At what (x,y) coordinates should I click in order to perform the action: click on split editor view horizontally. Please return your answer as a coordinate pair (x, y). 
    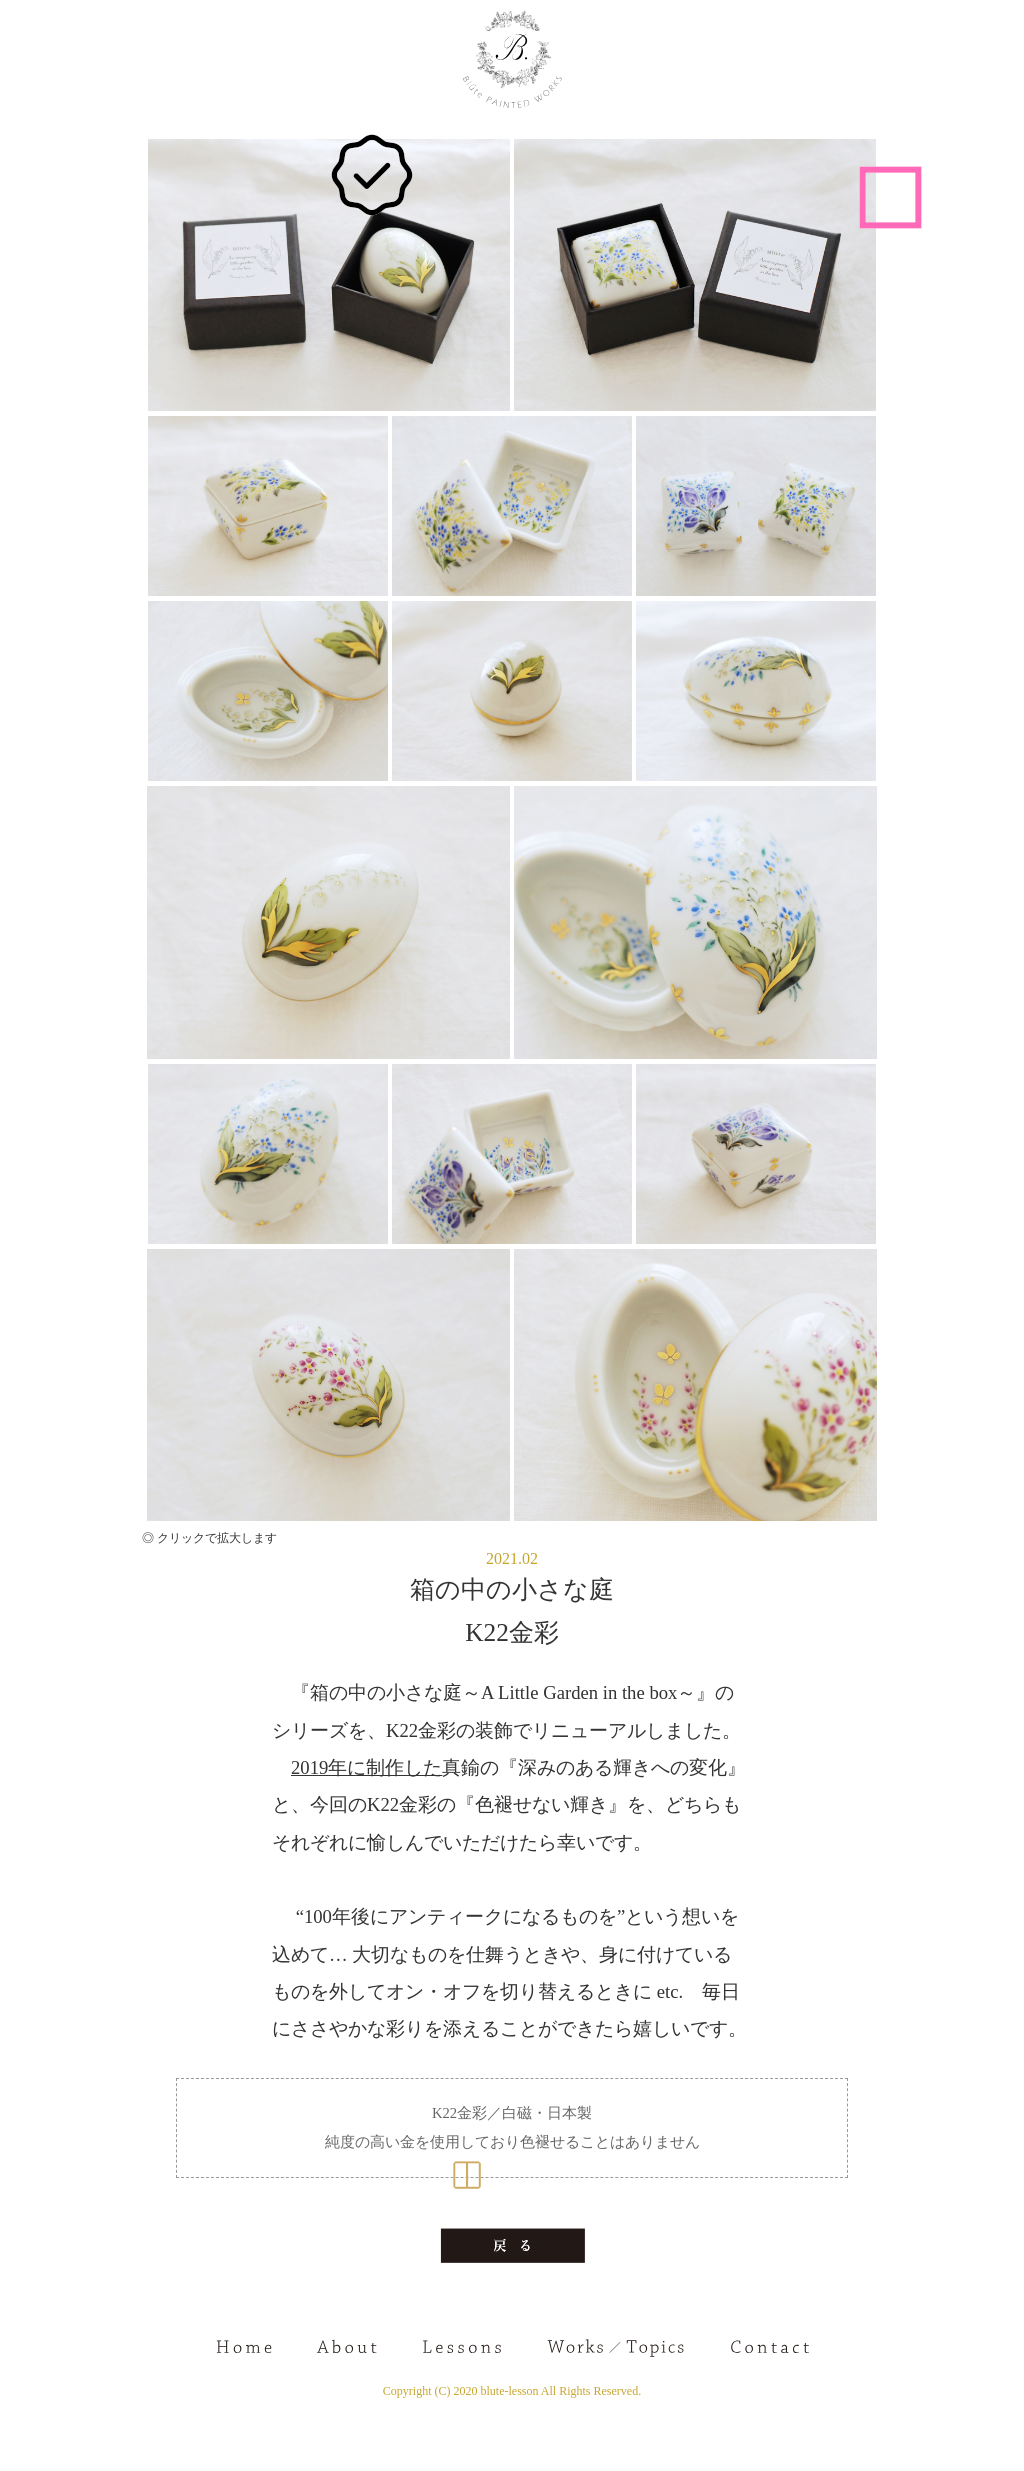
    Looking at the image, I should click on (466, 2174).